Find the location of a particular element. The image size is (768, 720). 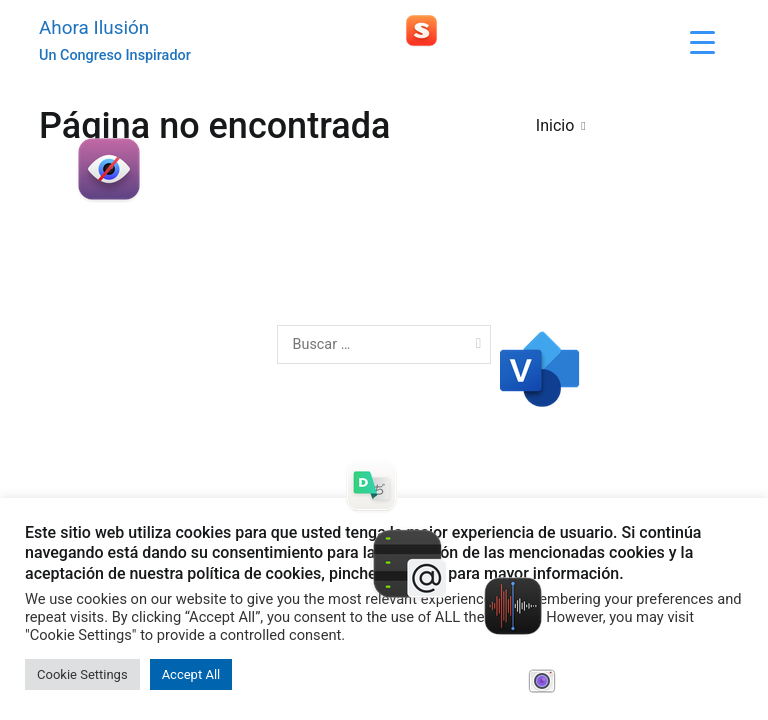

open Microsoft Visio application is located at coordinates (541, 370).